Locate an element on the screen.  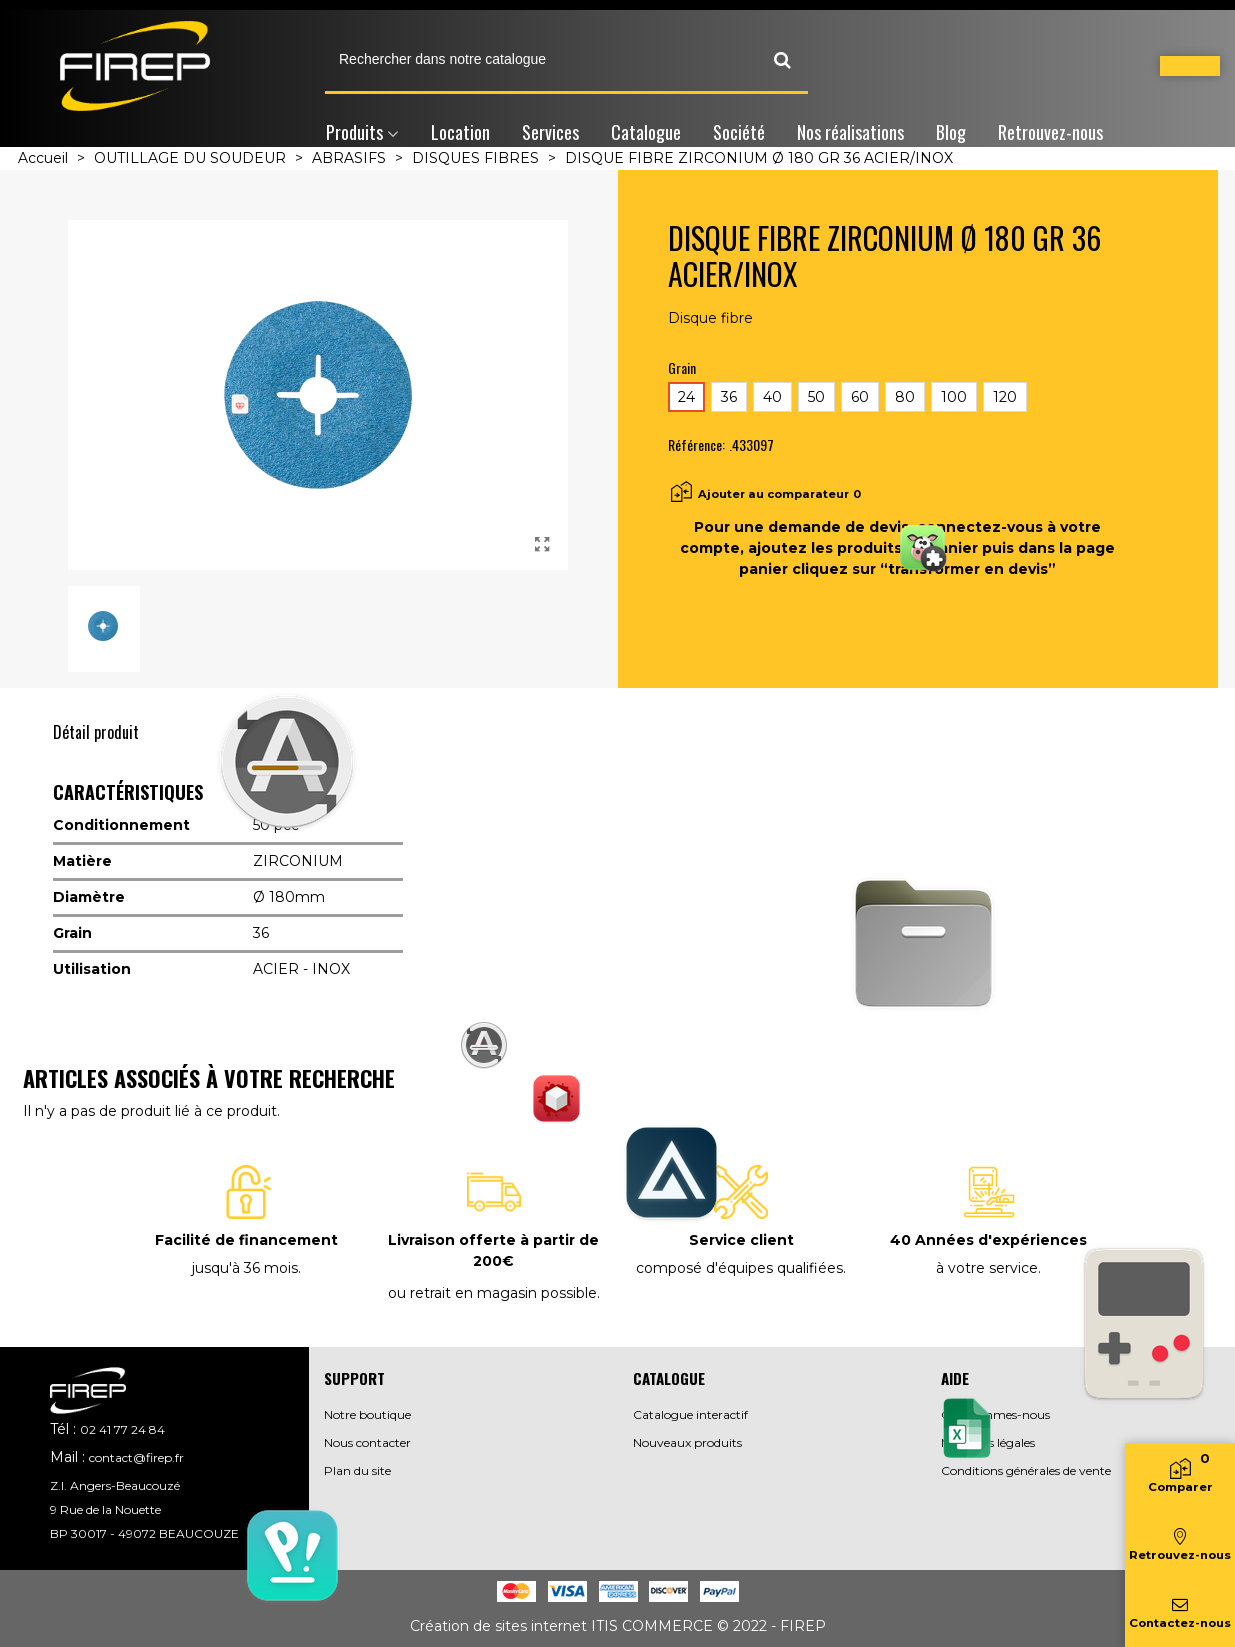
open the file manager application is located at coordinates (923, 943).